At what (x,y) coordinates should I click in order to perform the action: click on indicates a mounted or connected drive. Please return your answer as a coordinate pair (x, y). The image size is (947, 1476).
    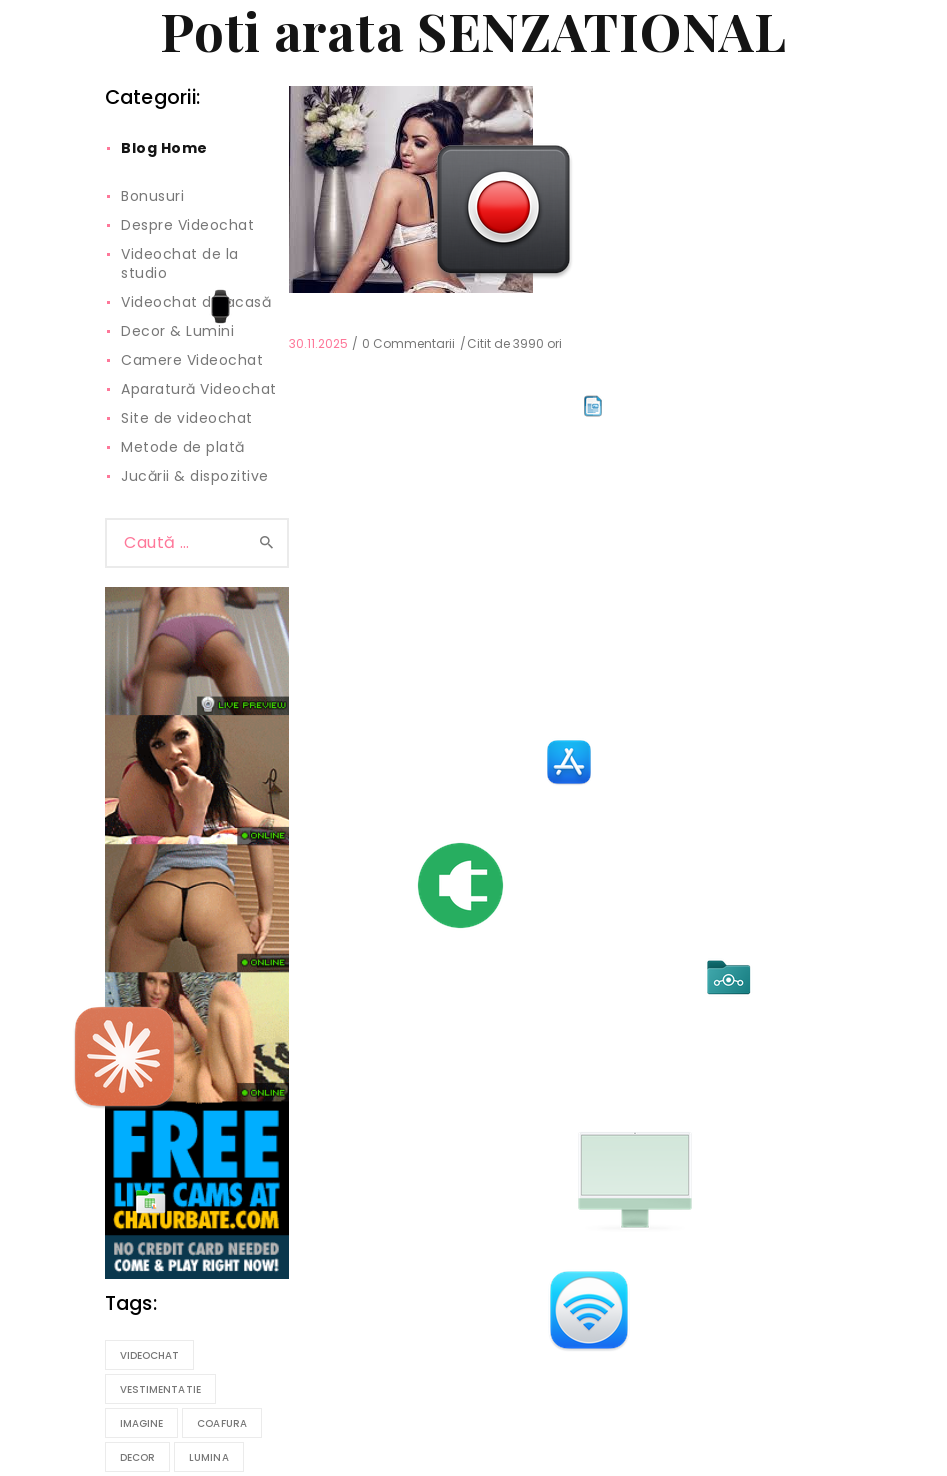
    Looking at the image, I should click on (460, 885).